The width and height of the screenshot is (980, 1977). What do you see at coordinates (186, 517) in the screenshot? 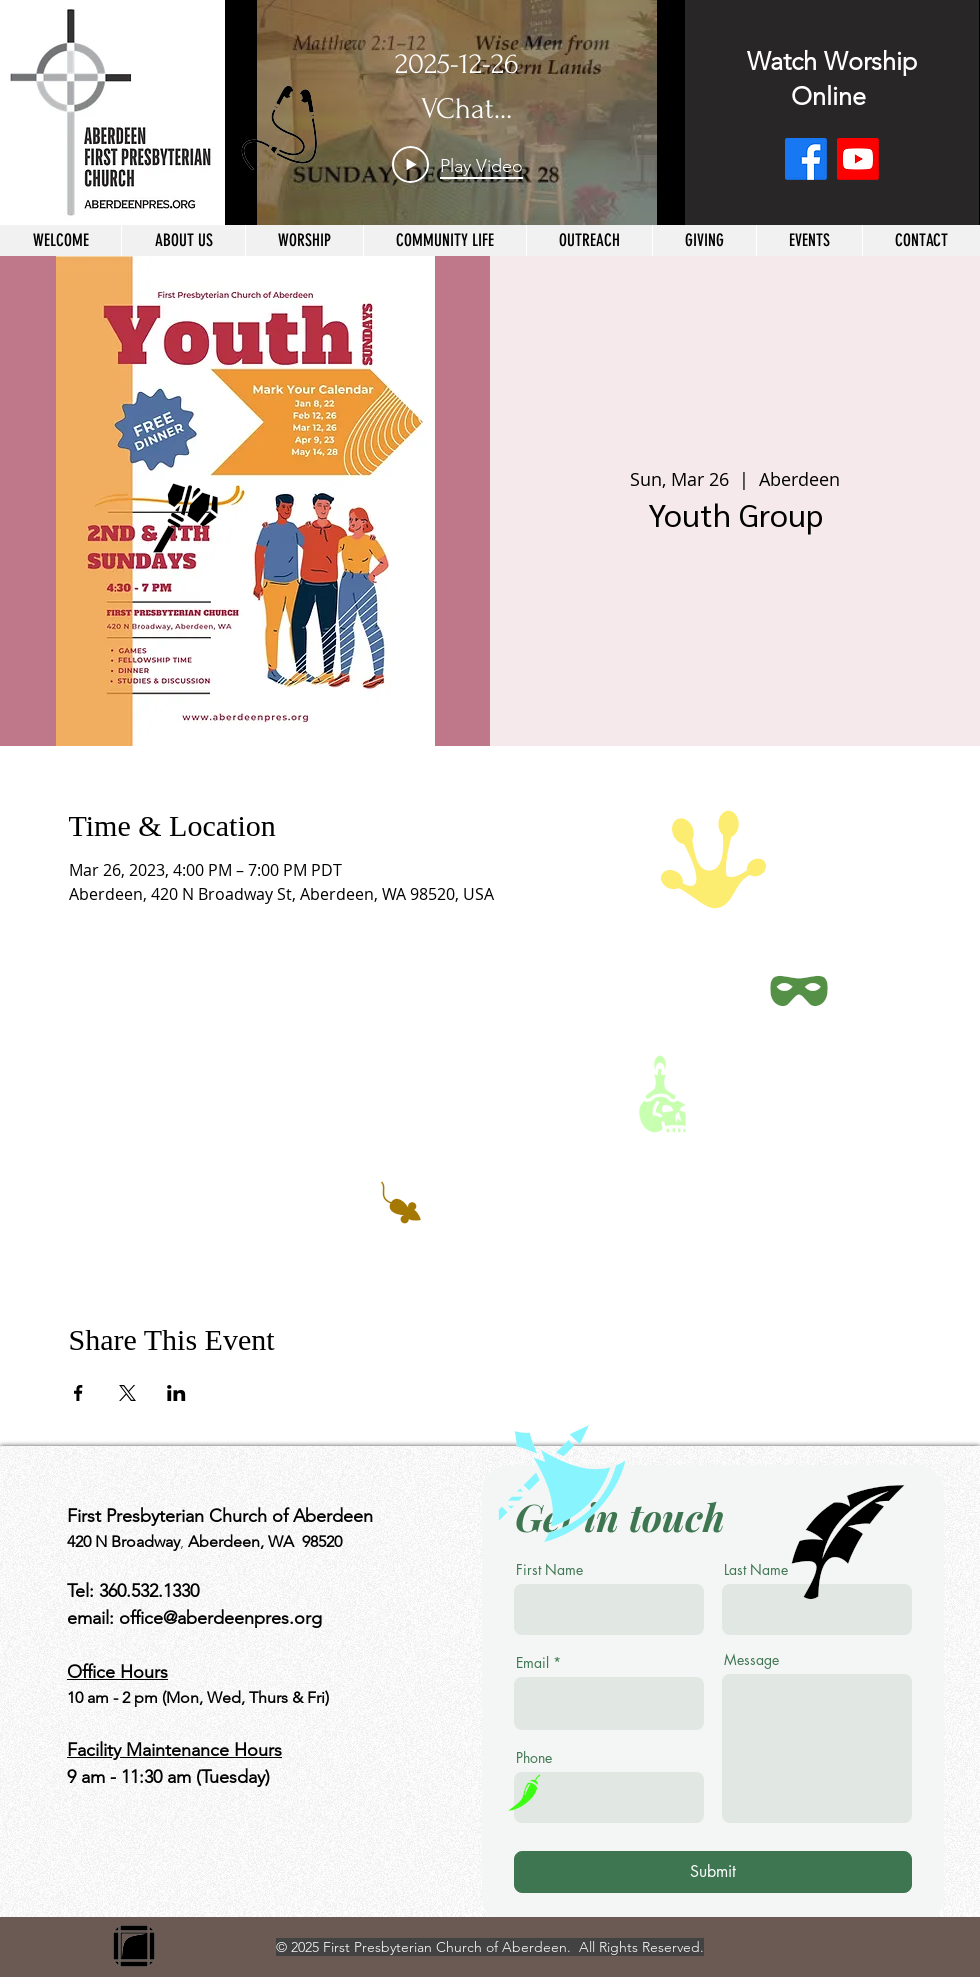
I see `stone age or primitive tool category in a crafting game` at bounding box center [186, 517].